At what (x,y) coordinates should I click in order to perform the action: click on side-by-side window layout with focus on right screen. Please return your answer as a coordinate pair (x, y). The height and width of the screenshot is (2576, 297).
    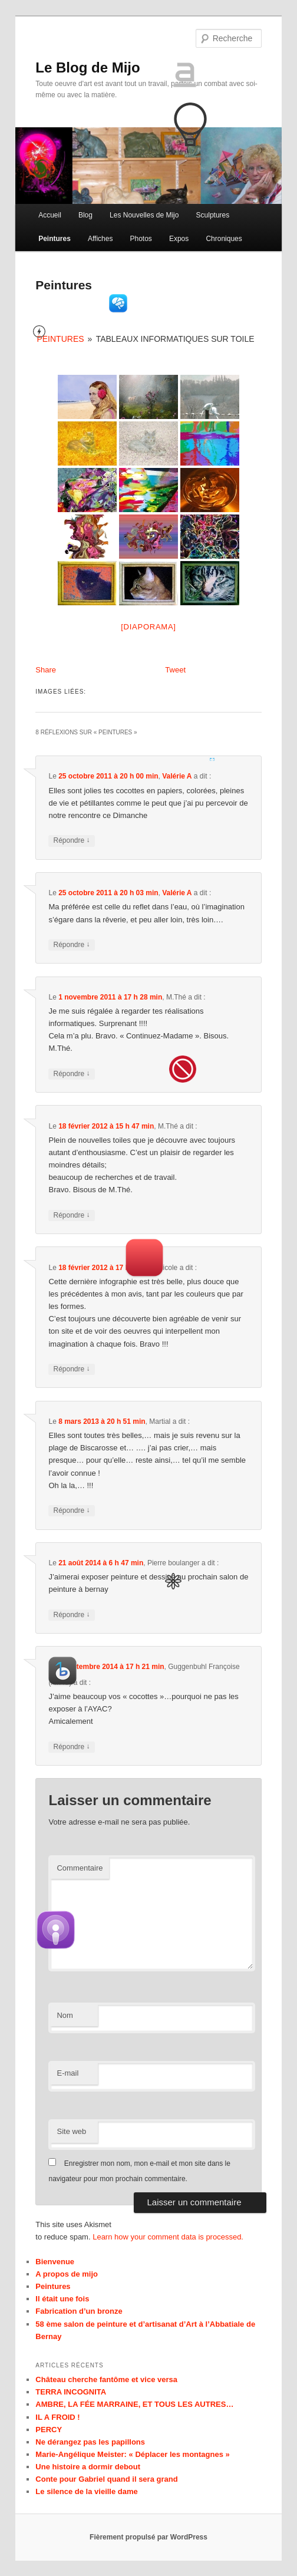
    Looking at the image, I should click on (211, 759).